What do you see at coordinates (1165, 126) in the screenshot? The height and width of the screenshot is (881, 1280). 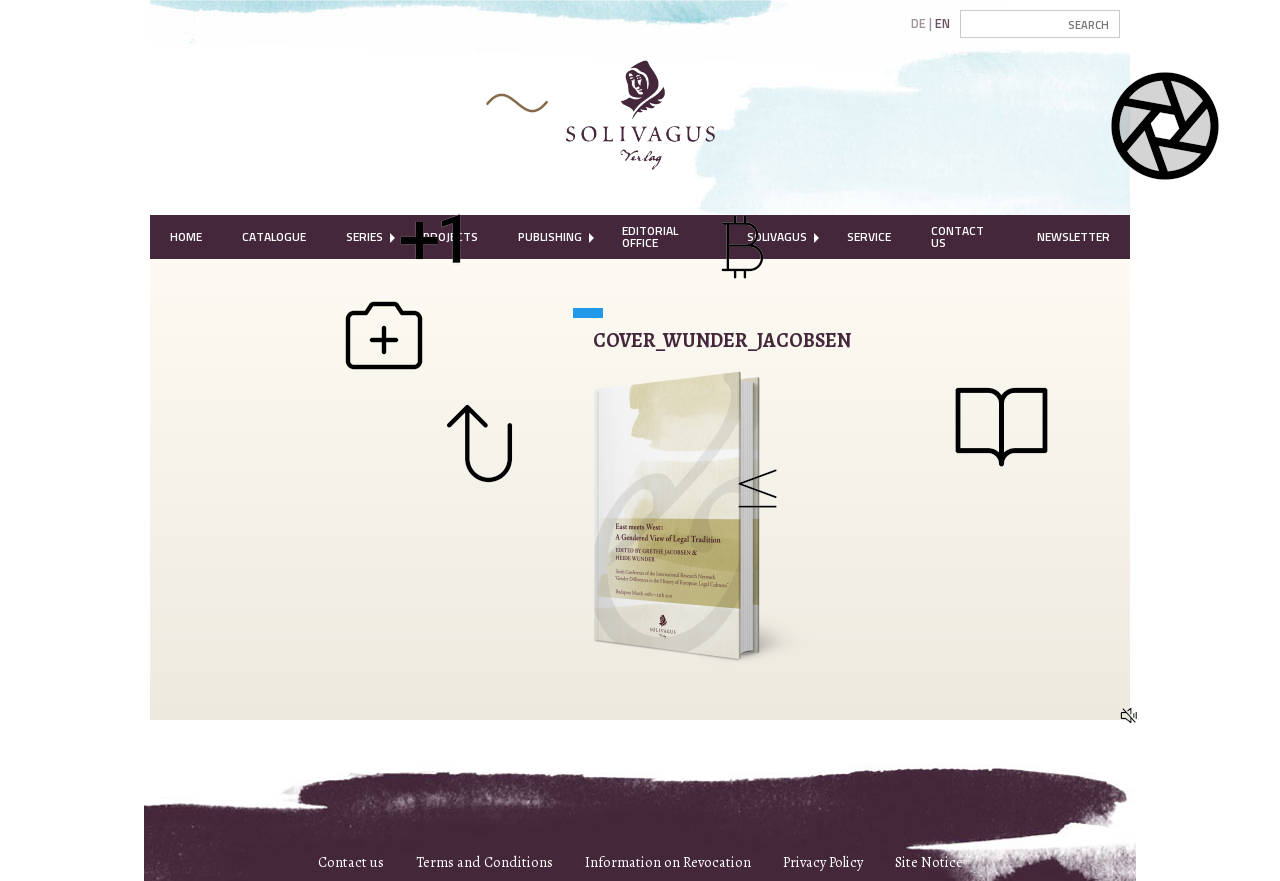 I see `adjust camera aperture settings` at bounding box center [1165, 126].